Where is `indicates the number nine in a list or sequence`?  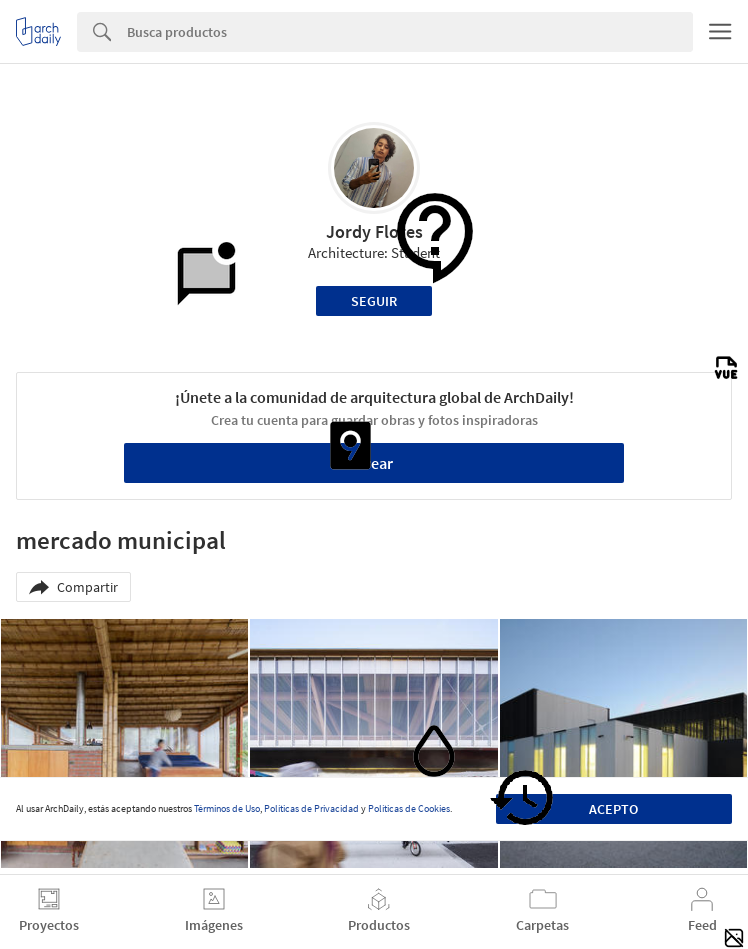 indicates the number nine in a list or sequence is located at coordinates (350, 445).